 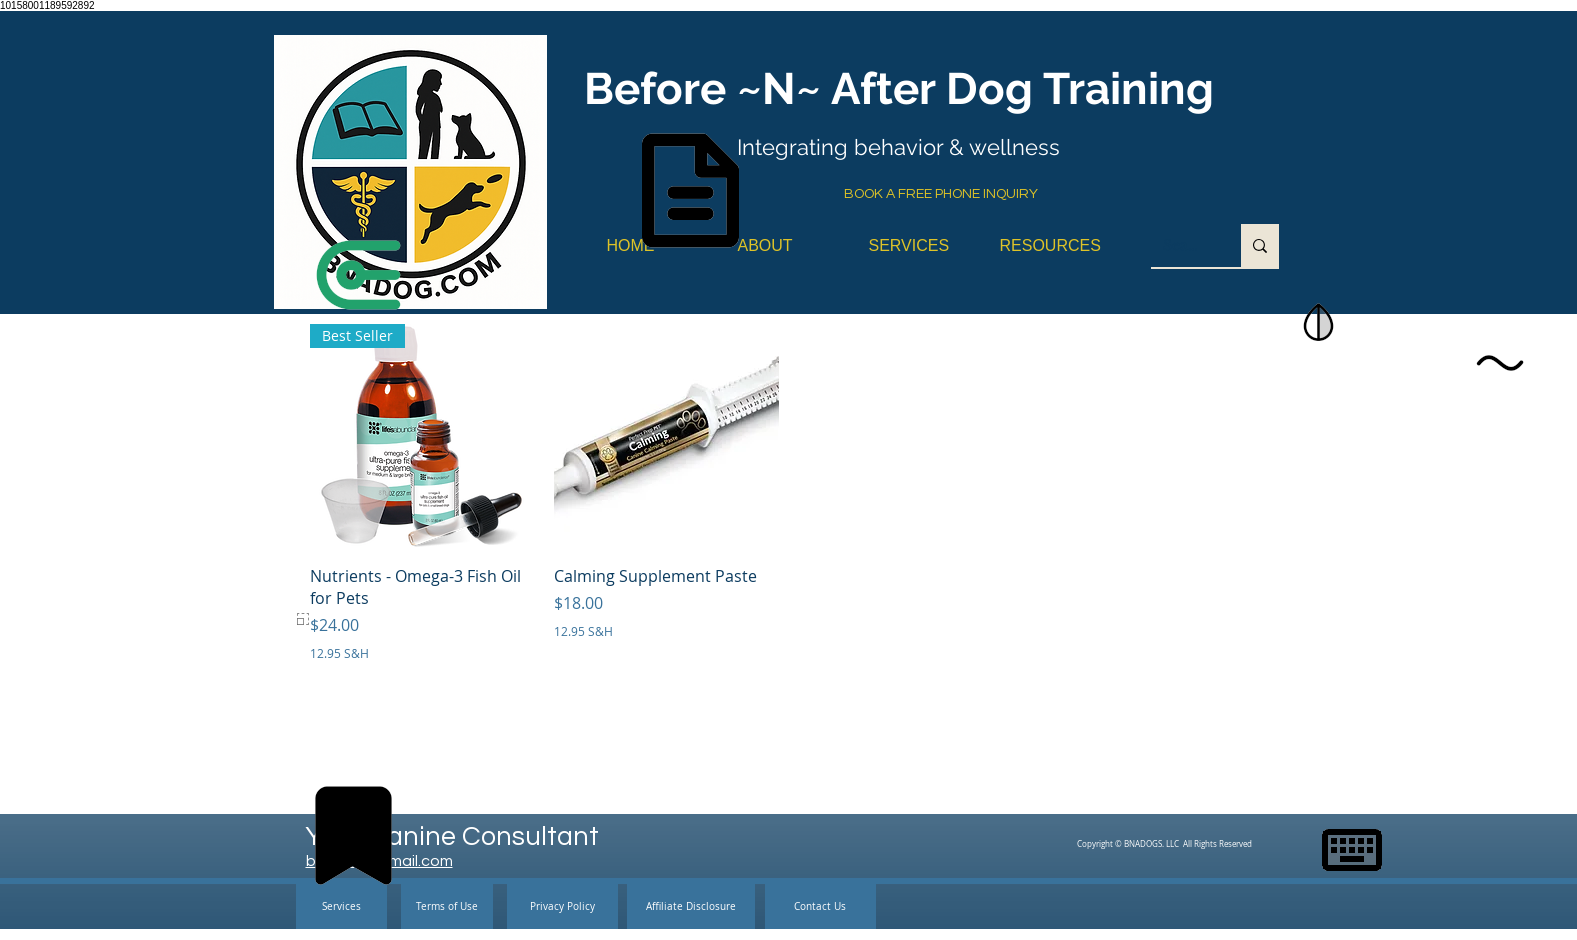 I want to click on adjust opacity or transparency level, so click(x=1318, y=323).